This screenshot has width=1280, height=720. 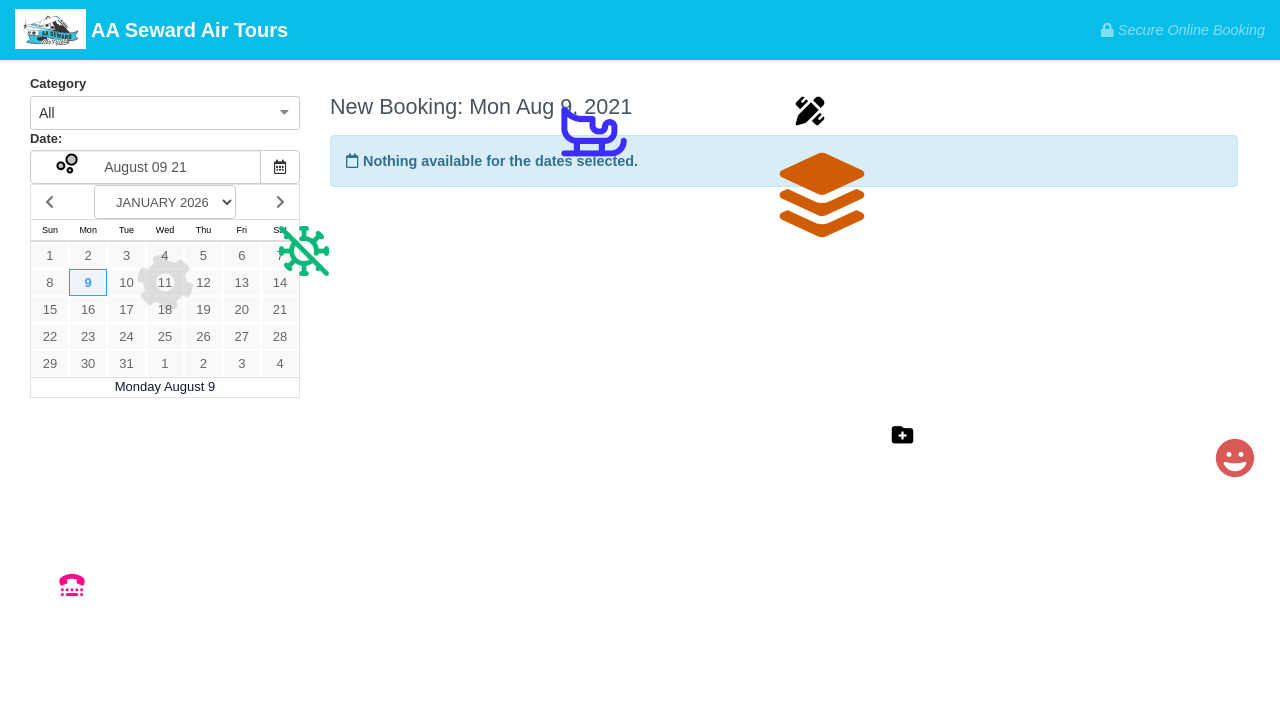 What do you see at coordinates (592, 131) in the screenshot?
I see `seasonal holiday theme or decoration` at bounding box center [592, 131].